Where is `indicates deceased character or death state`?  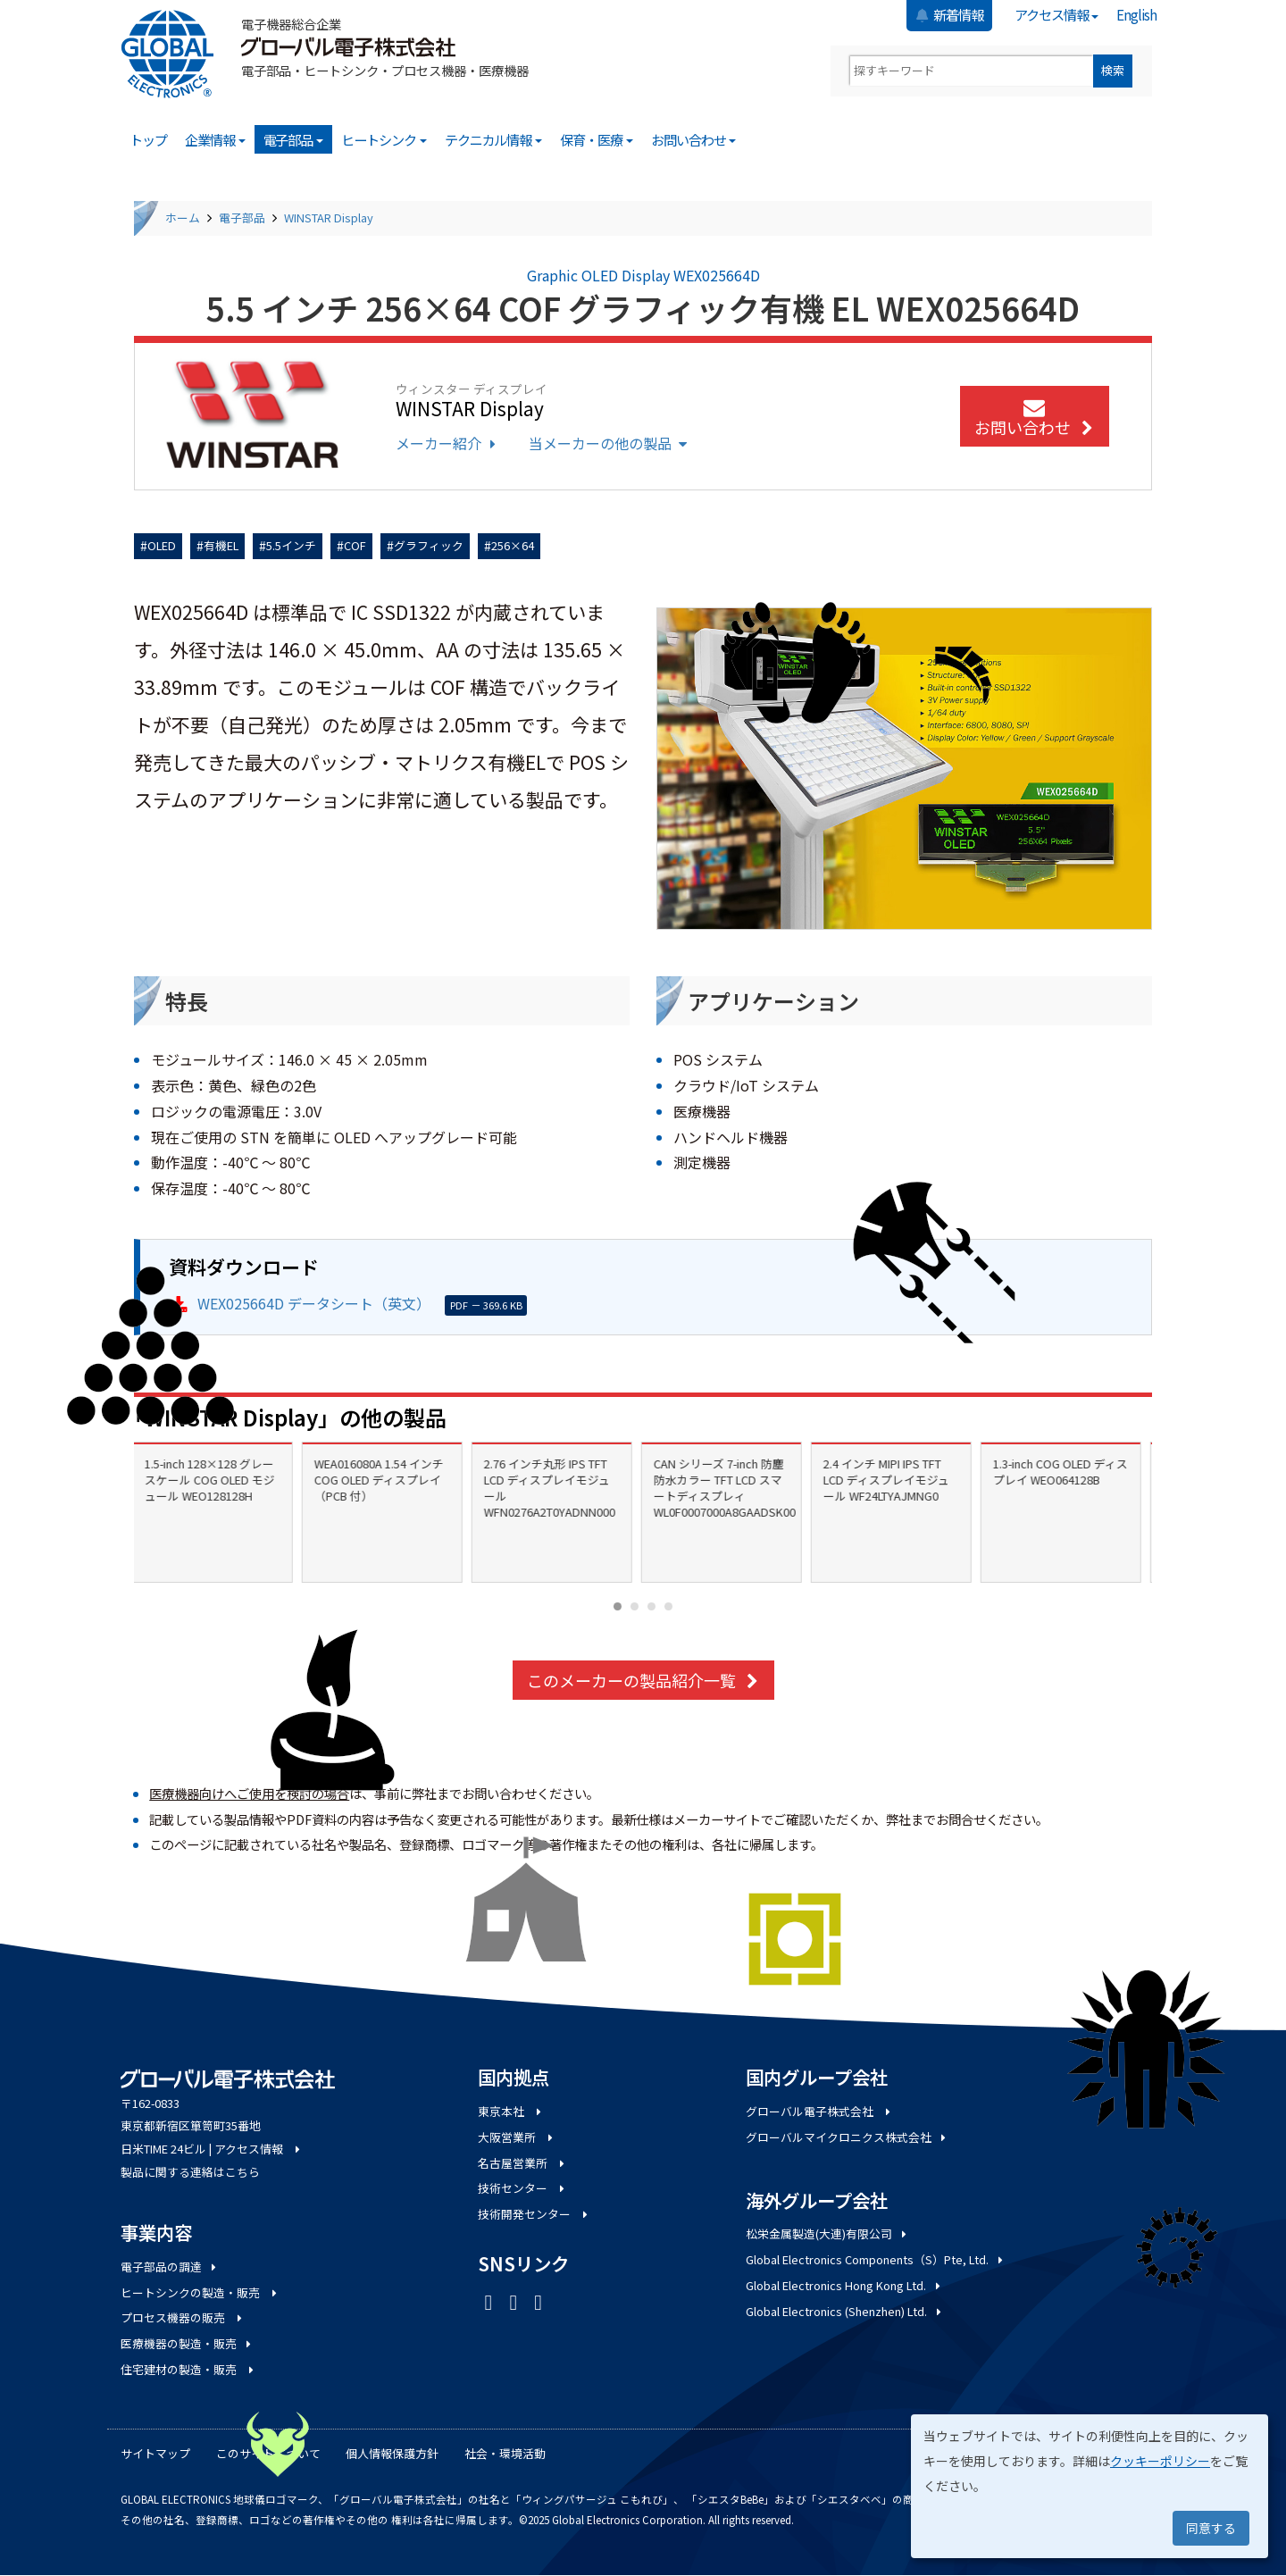 indicates deceased character or death state is located at coordinates (796, 663).